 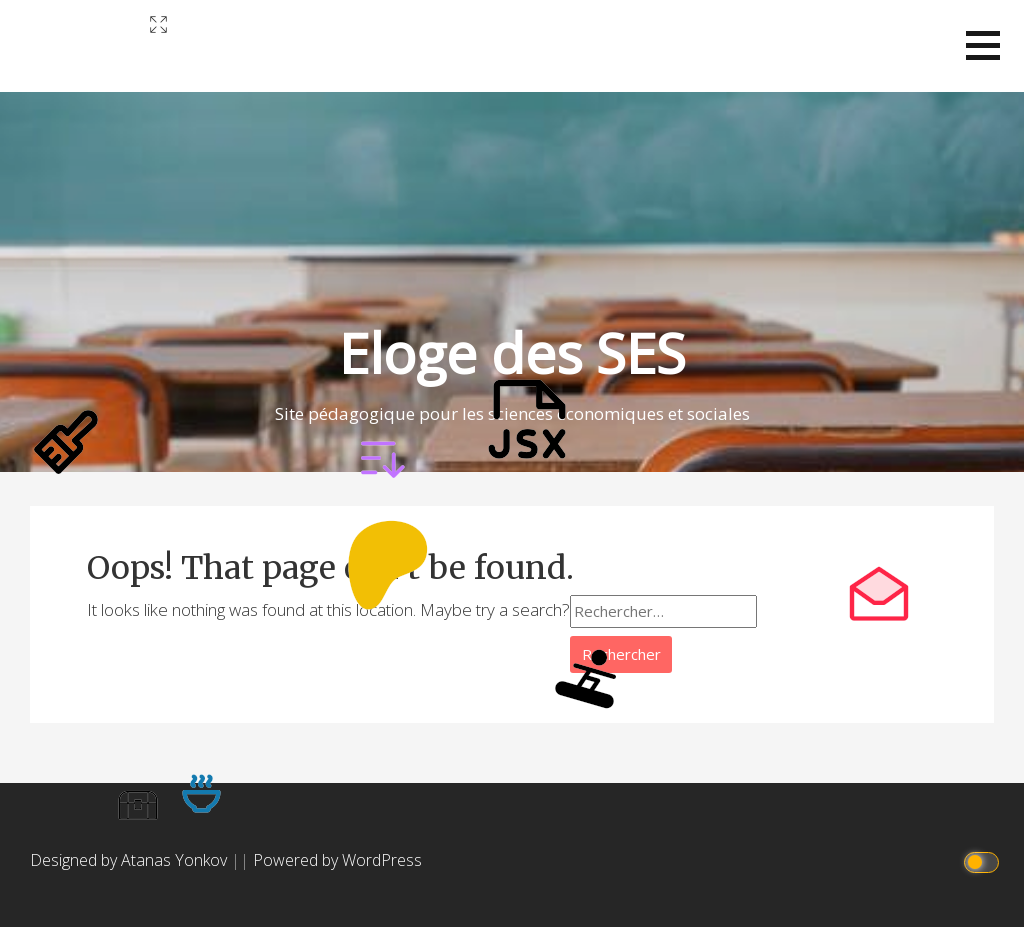 I want to click on expand to fullscreen mode, so click(x=158, y=24).